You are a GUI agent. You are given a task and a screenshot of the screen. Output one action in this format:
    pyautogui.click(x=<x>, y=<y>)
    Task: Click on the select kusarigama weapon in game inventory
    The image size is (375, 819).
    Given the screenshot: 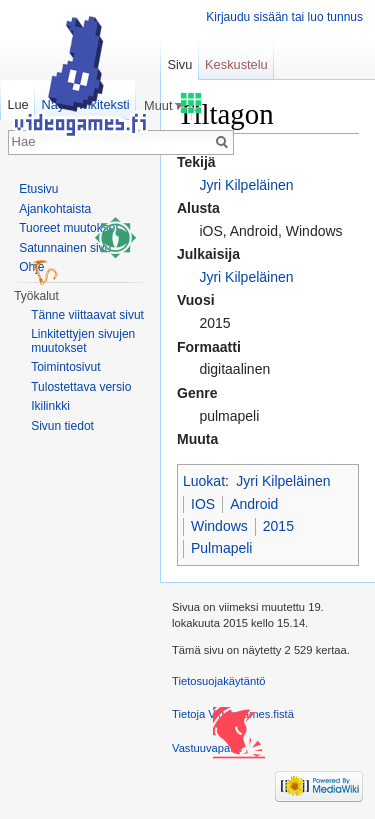 What is the action you would take?
    pyautogui.click(x=45, y=272)
    